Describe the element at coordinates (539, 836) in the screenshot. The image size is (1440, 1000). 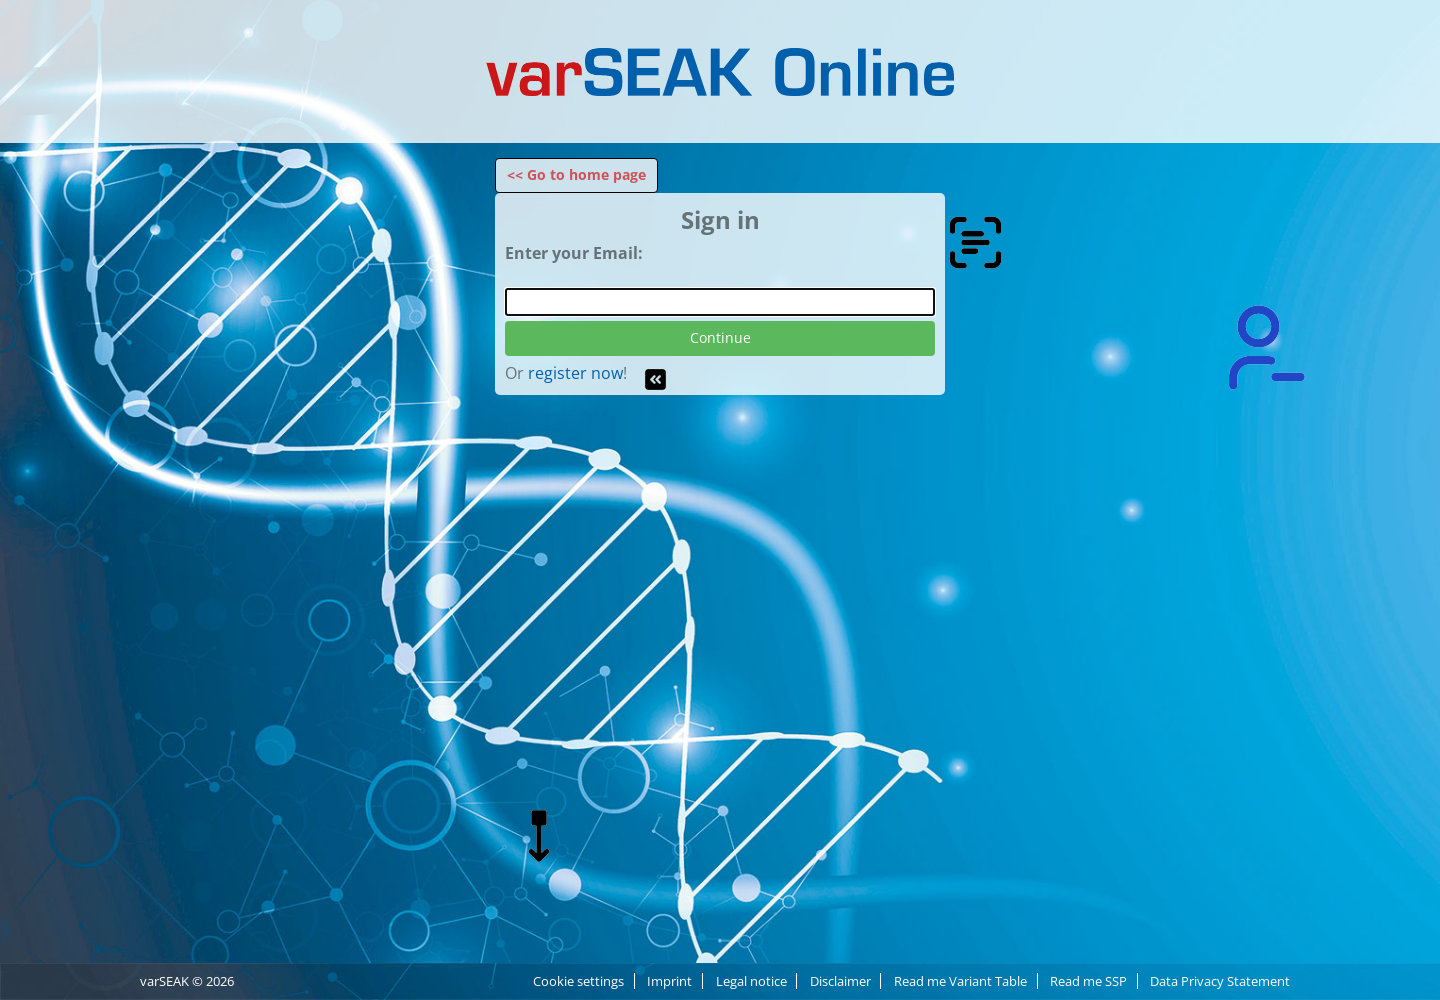
I see `download or save content` at that location.